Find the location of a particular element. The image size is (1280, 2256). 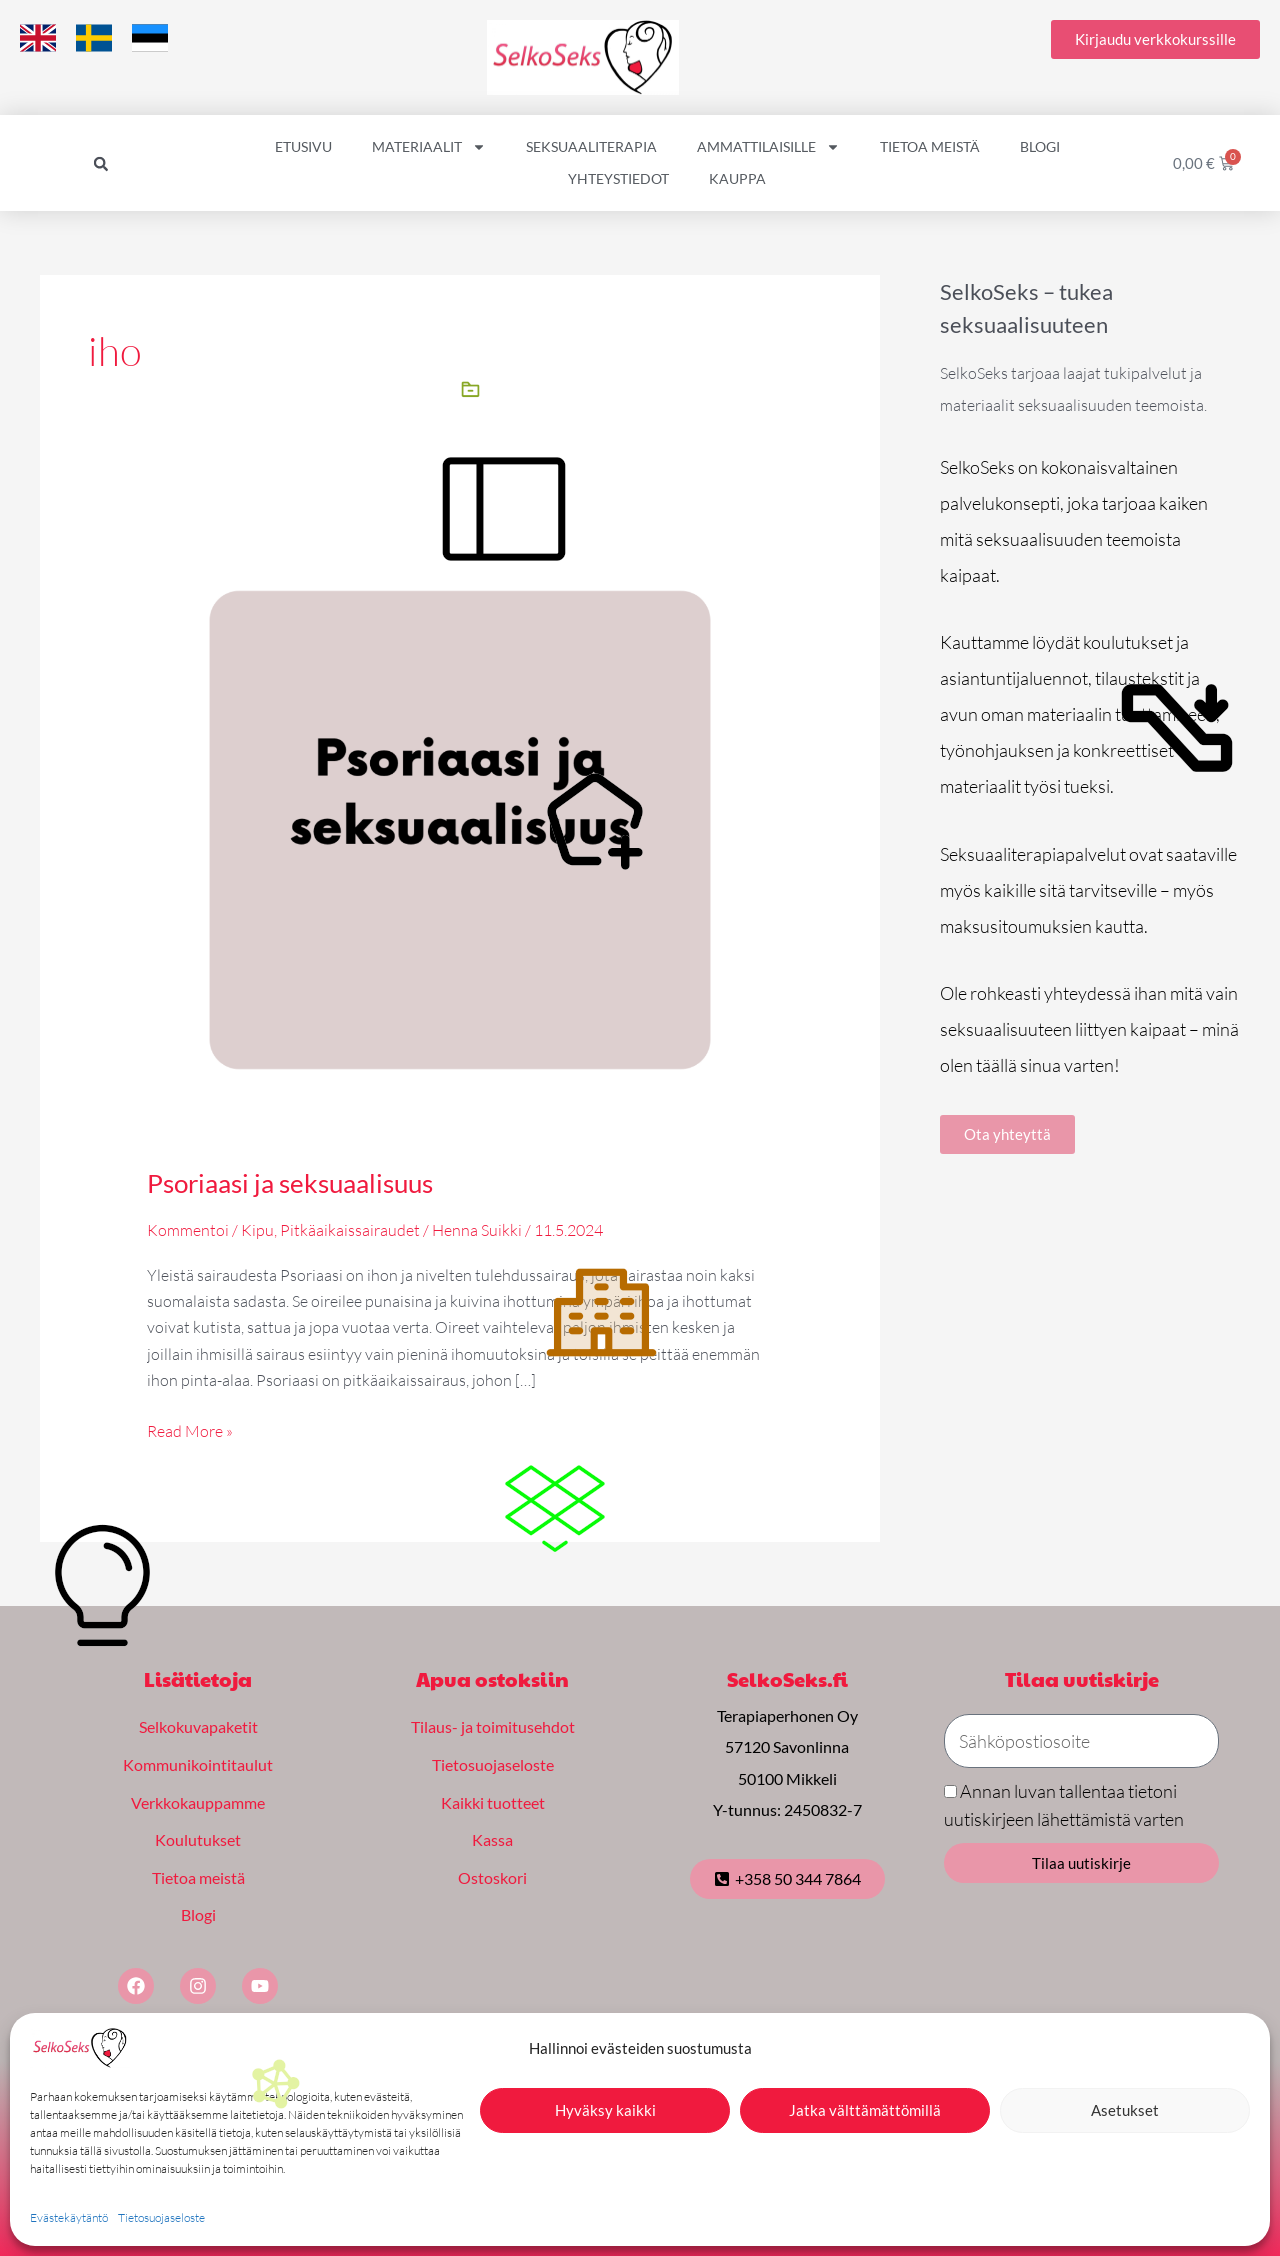

remove a folder from your files is located at coordinates (470, 389).